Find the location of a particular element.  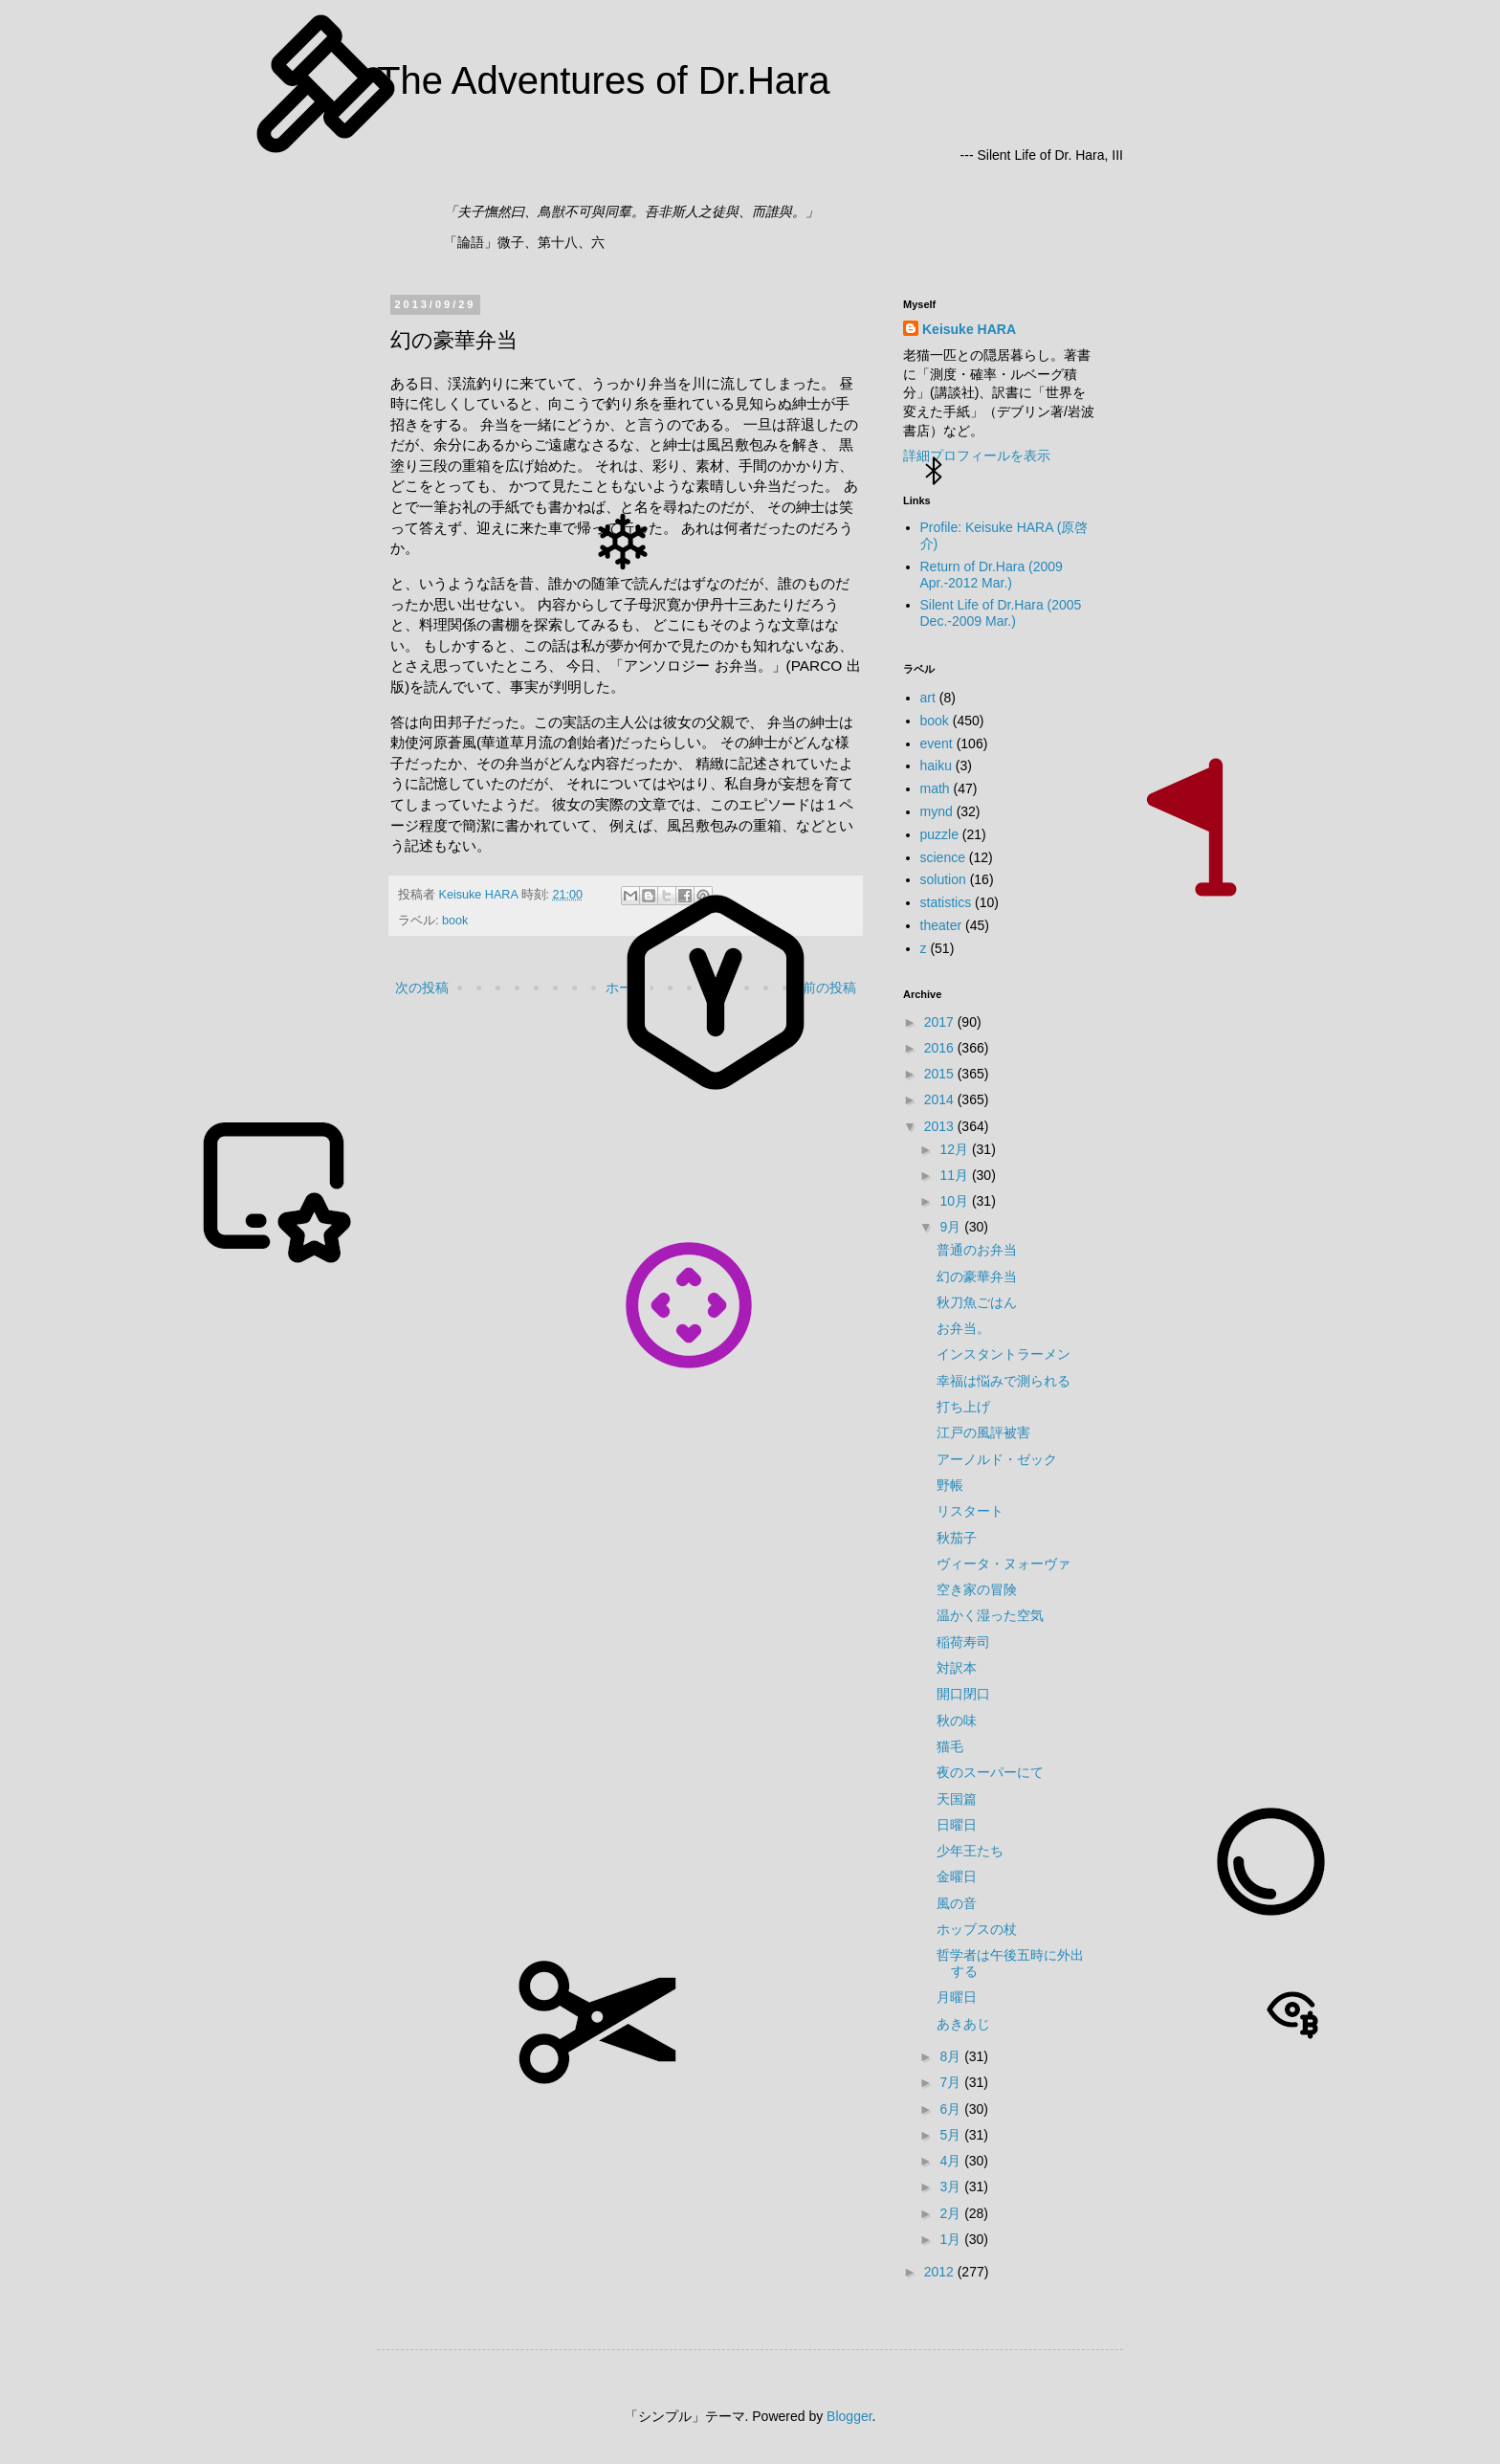

toggle bluetooth connectivity on or off is located at coordinates (934, 471).